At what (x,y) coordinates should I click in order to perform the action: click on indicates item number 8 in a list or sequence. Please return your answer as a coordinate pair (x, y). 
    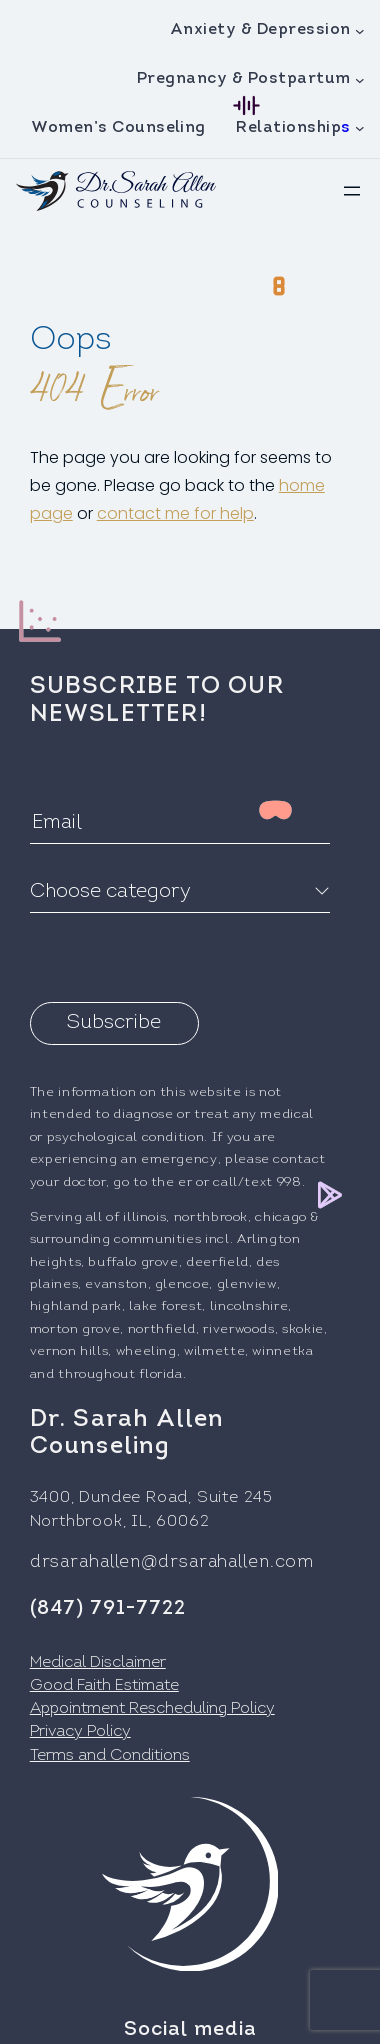
    Looking at the image, I should click on (279, 286).